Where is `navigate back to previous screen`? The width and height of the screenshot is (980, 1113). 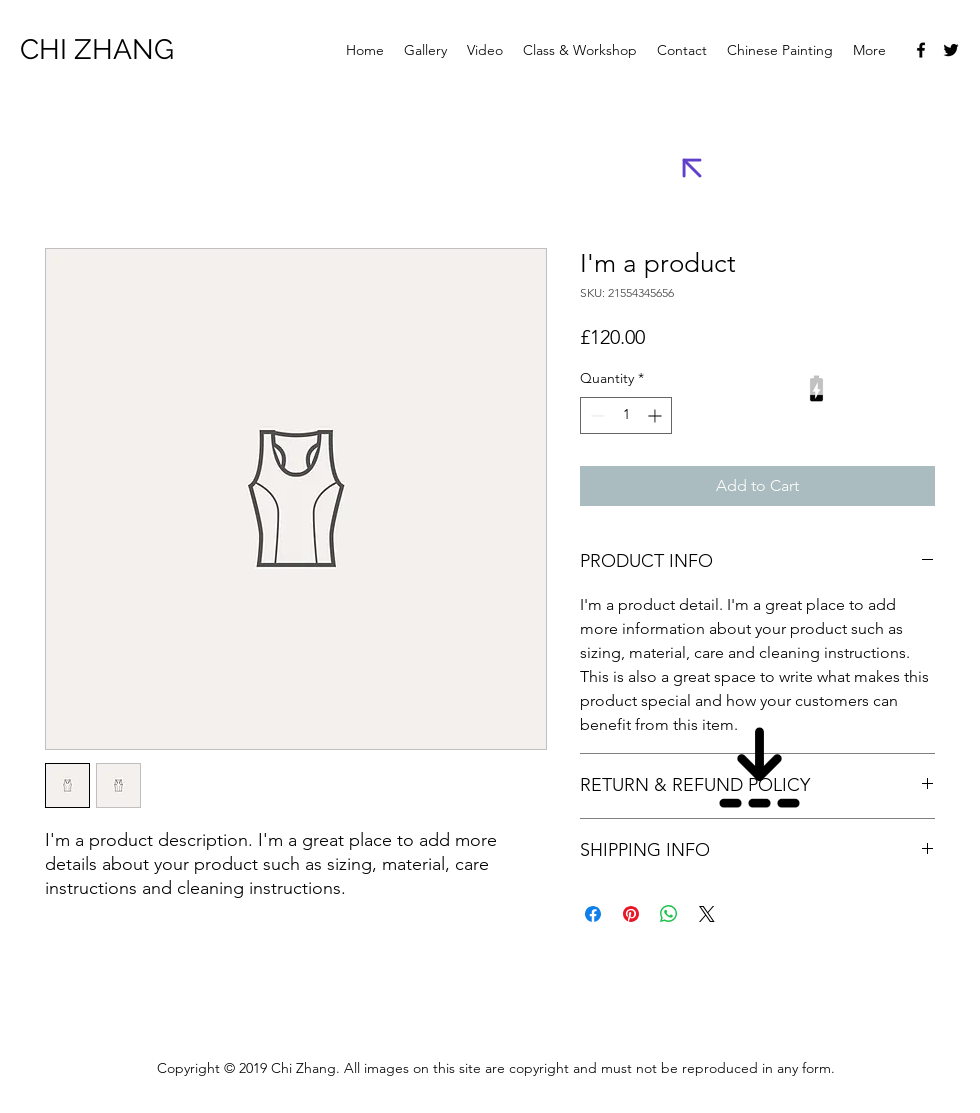 navigate back to previous screen is located at coordinates (692, 168).